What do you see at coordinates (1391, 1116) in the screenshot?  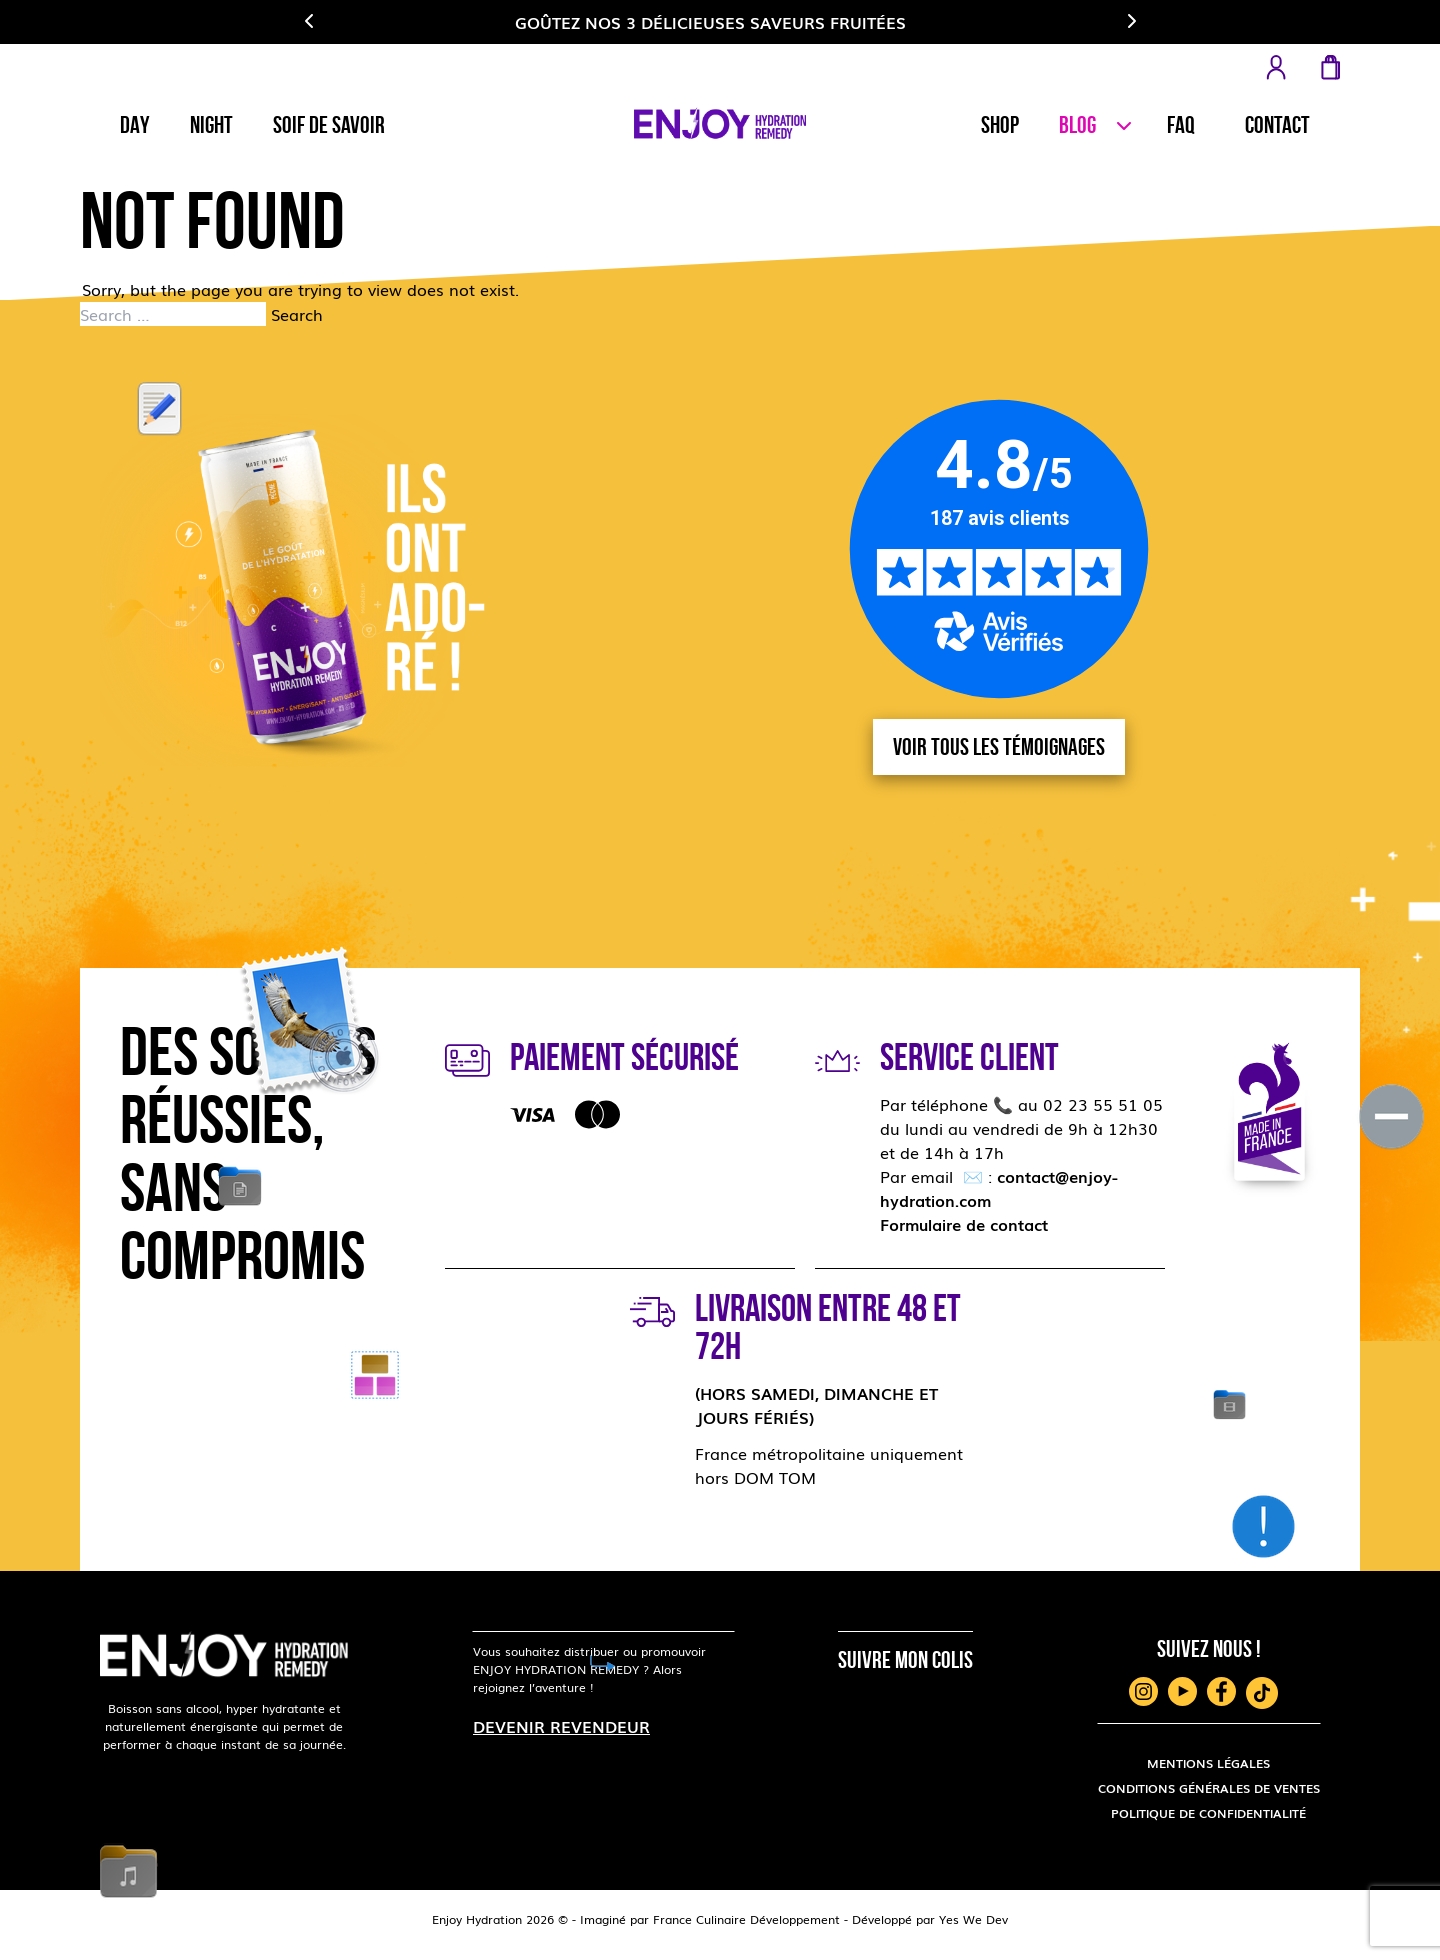 I see `indicates file excluded from dropbox selective sync` at bounding box center [1391, 1116].